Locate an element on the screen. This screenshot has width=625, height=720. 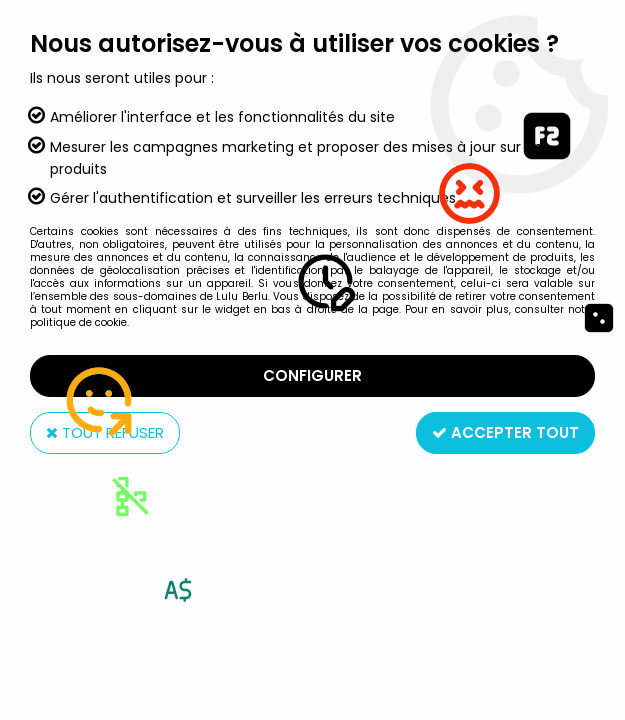
roll dice or generate random number is located at coordinates (599, 318).